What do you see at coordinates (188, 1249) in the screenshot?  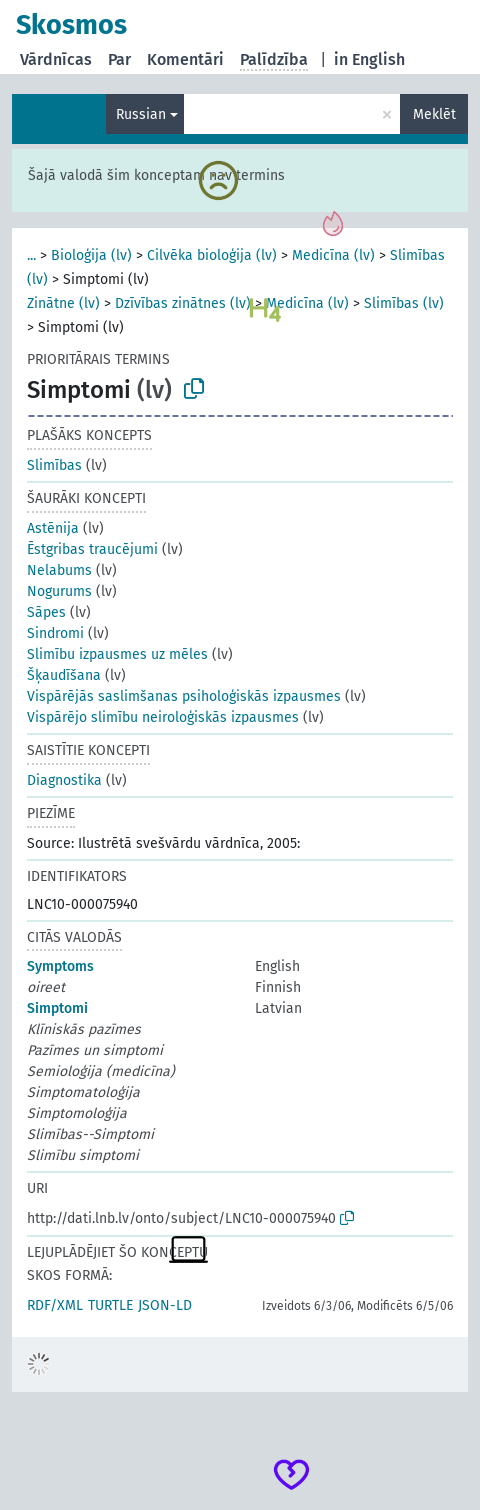 I see `switch to desktop view` at bounding box center [188, 1249].